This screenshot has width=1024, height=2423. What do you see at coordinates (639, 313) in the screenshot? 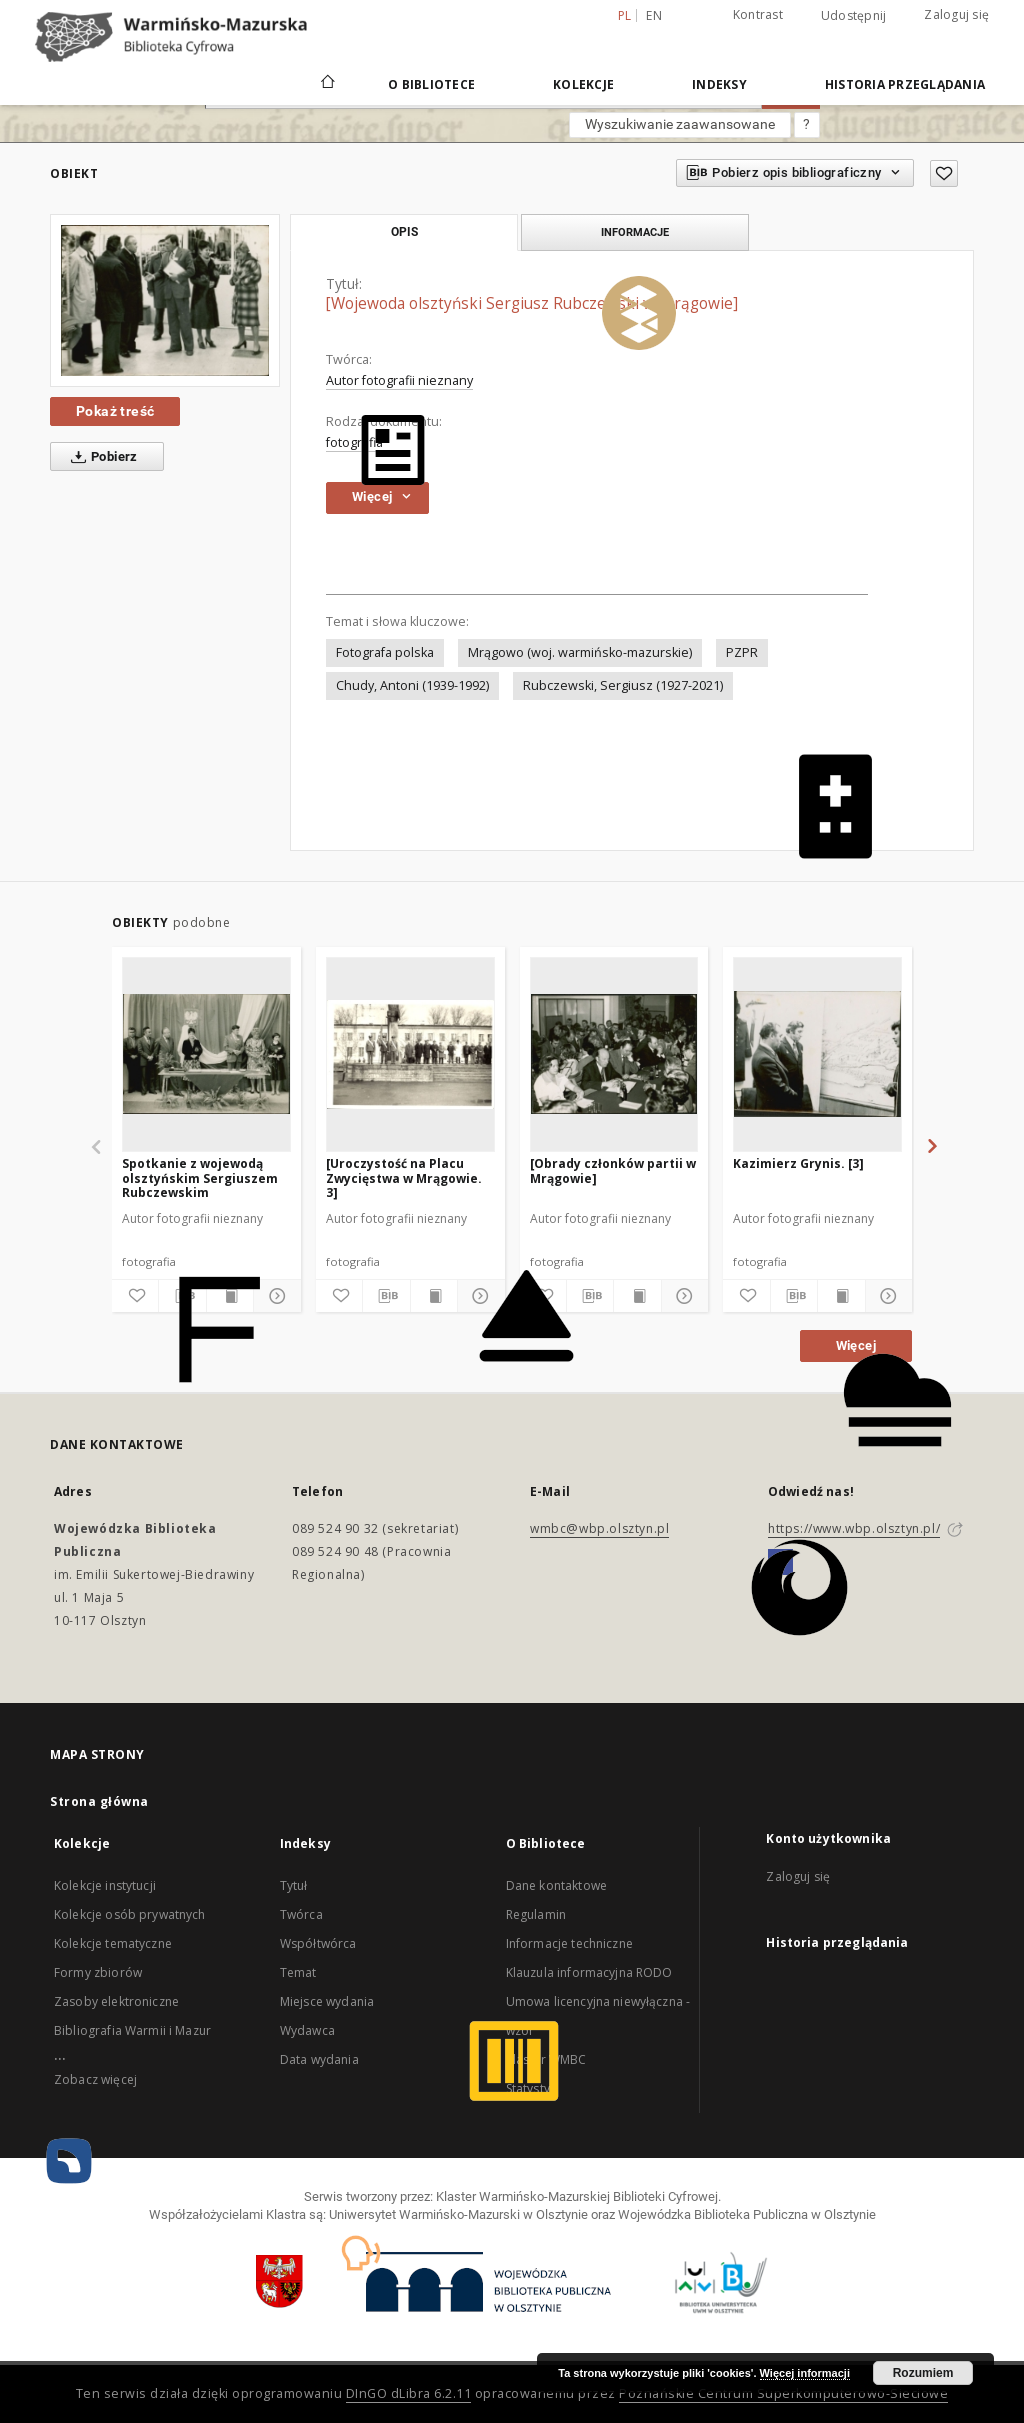
I see `open scrapbox app` at bounding box center [639, 313].